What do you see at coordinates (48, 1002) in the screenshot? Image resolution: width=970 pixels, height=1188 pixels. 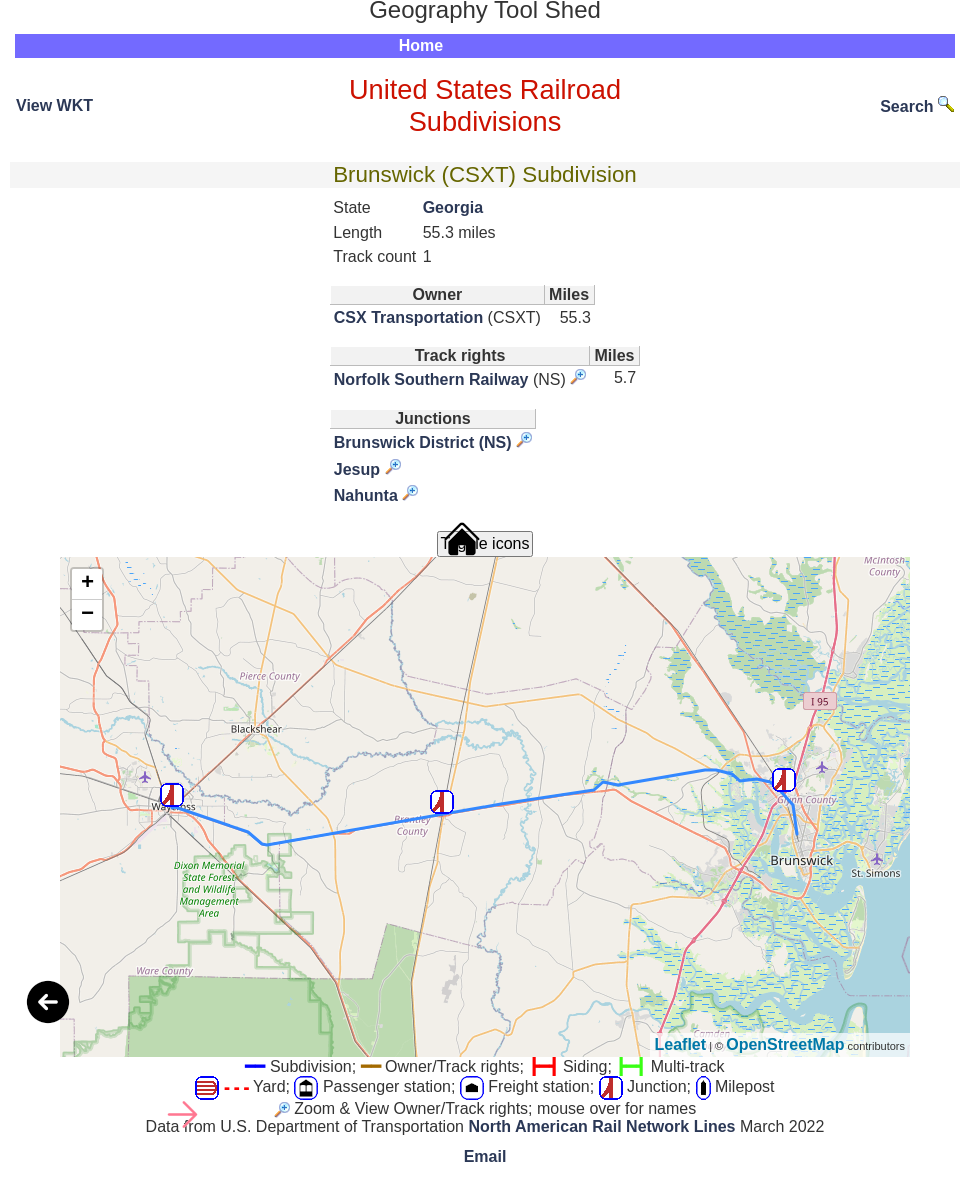 I see `go back to previous screen` at bounding box center [48, 1002].